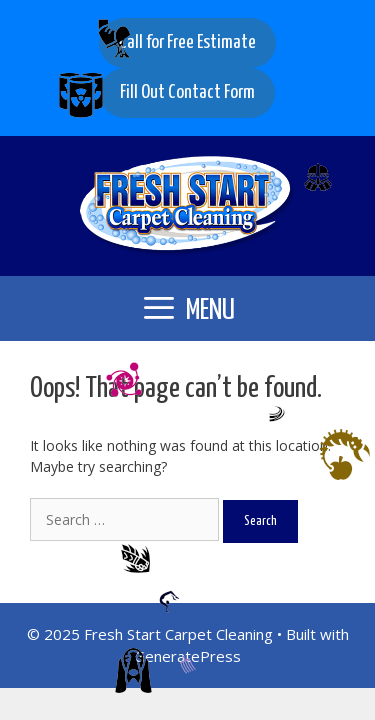 Image resolution: width=375 pixels, height=720 pixels. I want to click on select basset hound as your pet avatar, so click(133, 670).